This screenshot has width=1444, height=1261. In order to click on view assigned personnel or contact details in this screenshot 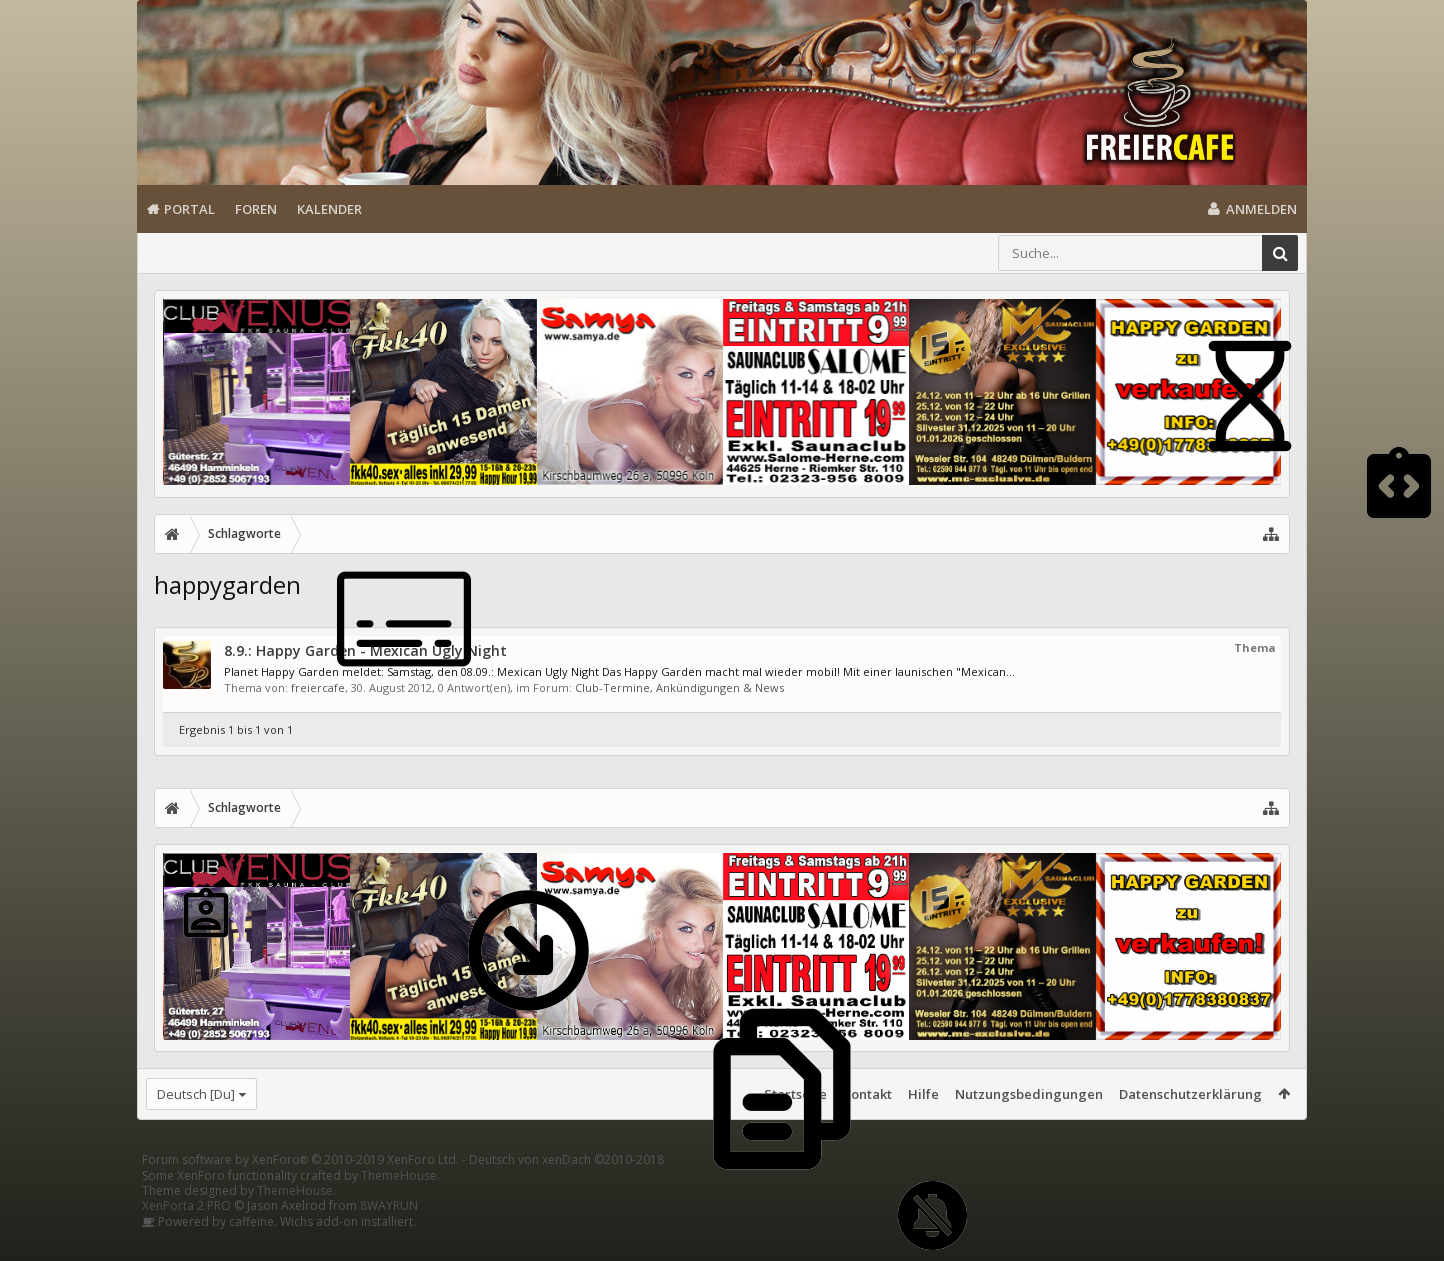, I will do `click(206, 915)`.